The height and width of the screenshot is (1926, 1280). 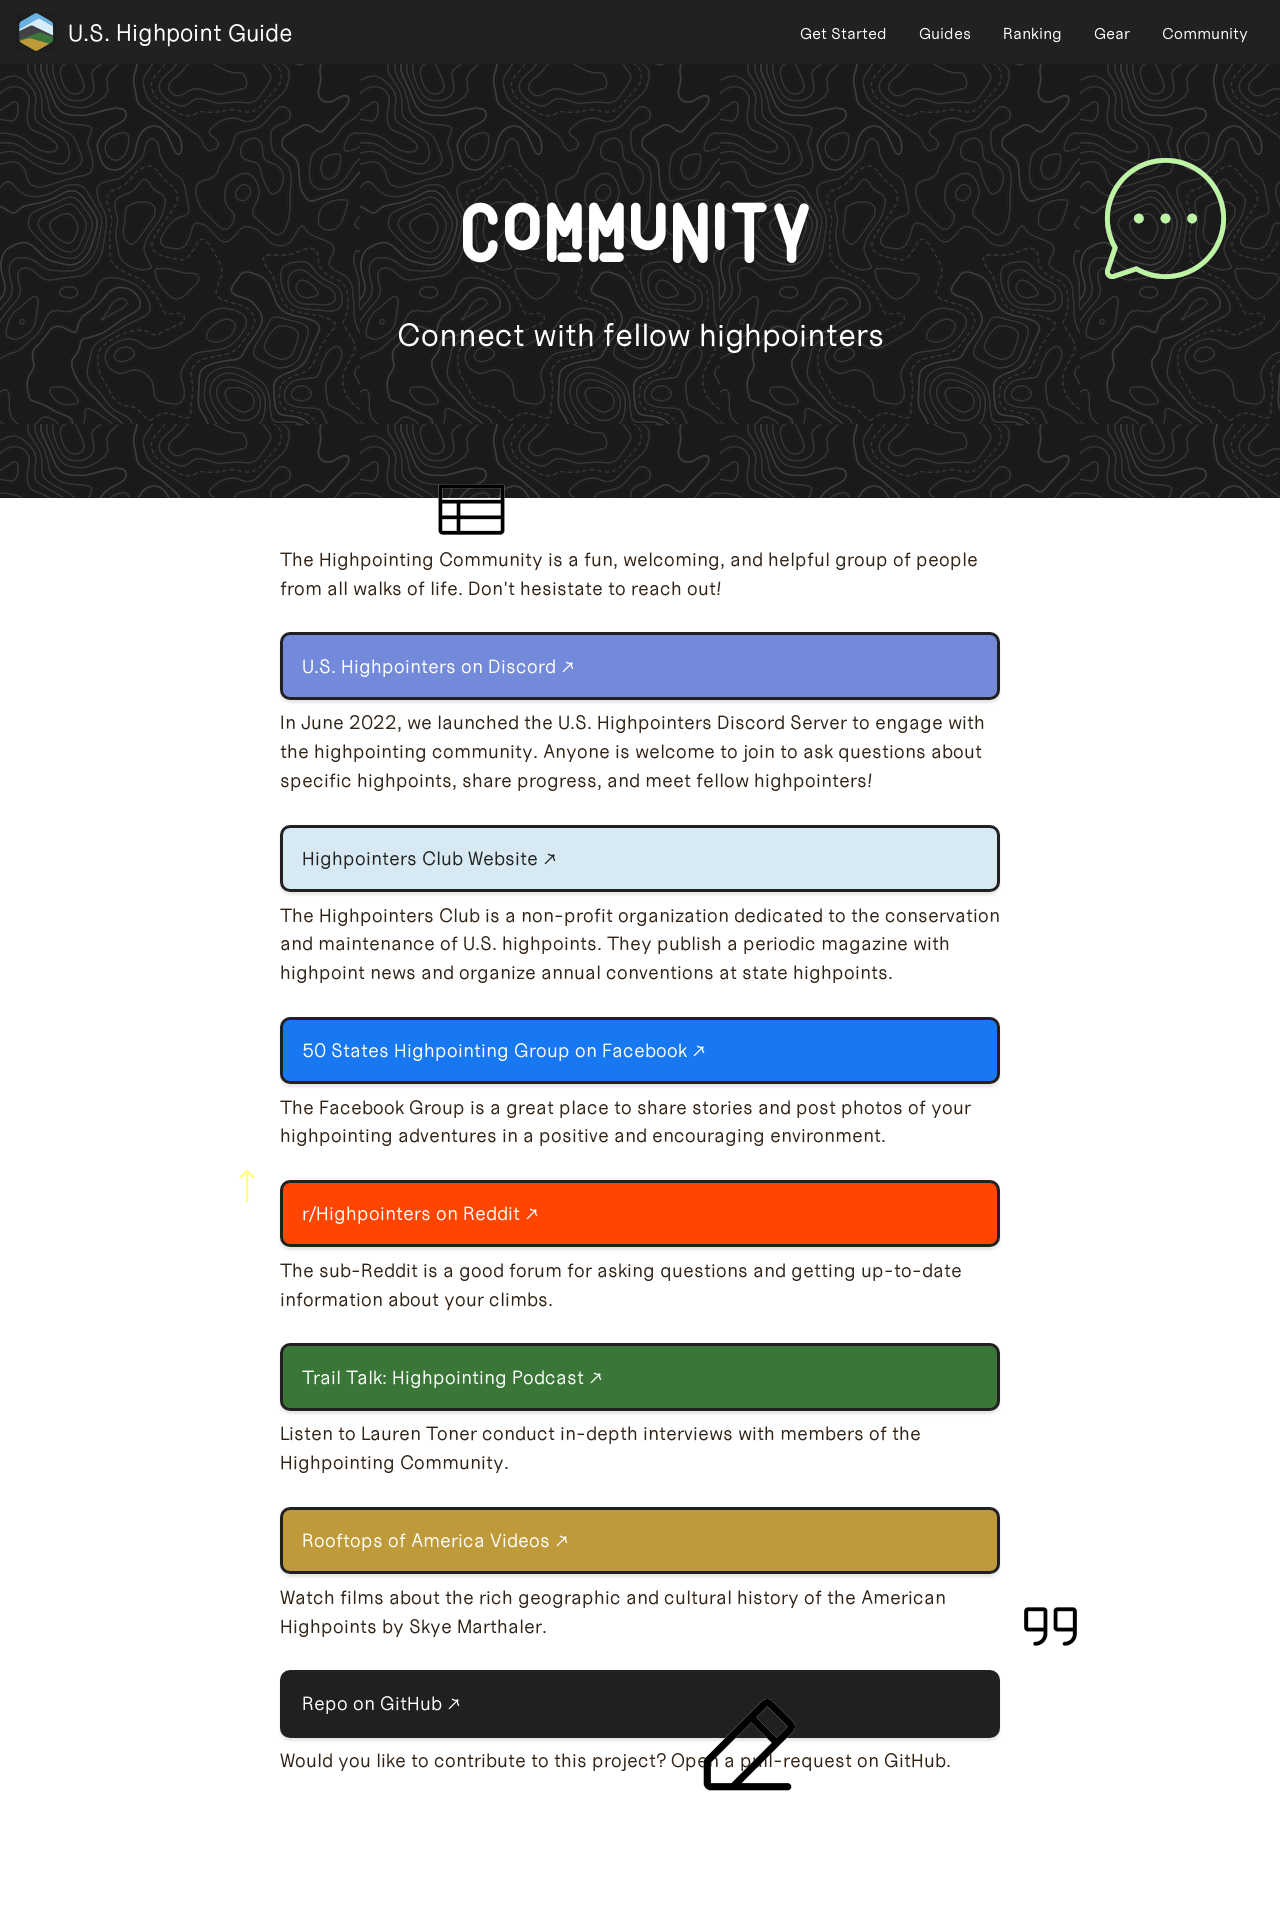 I want to click on edit text or content, so click(x=747, y=1746).